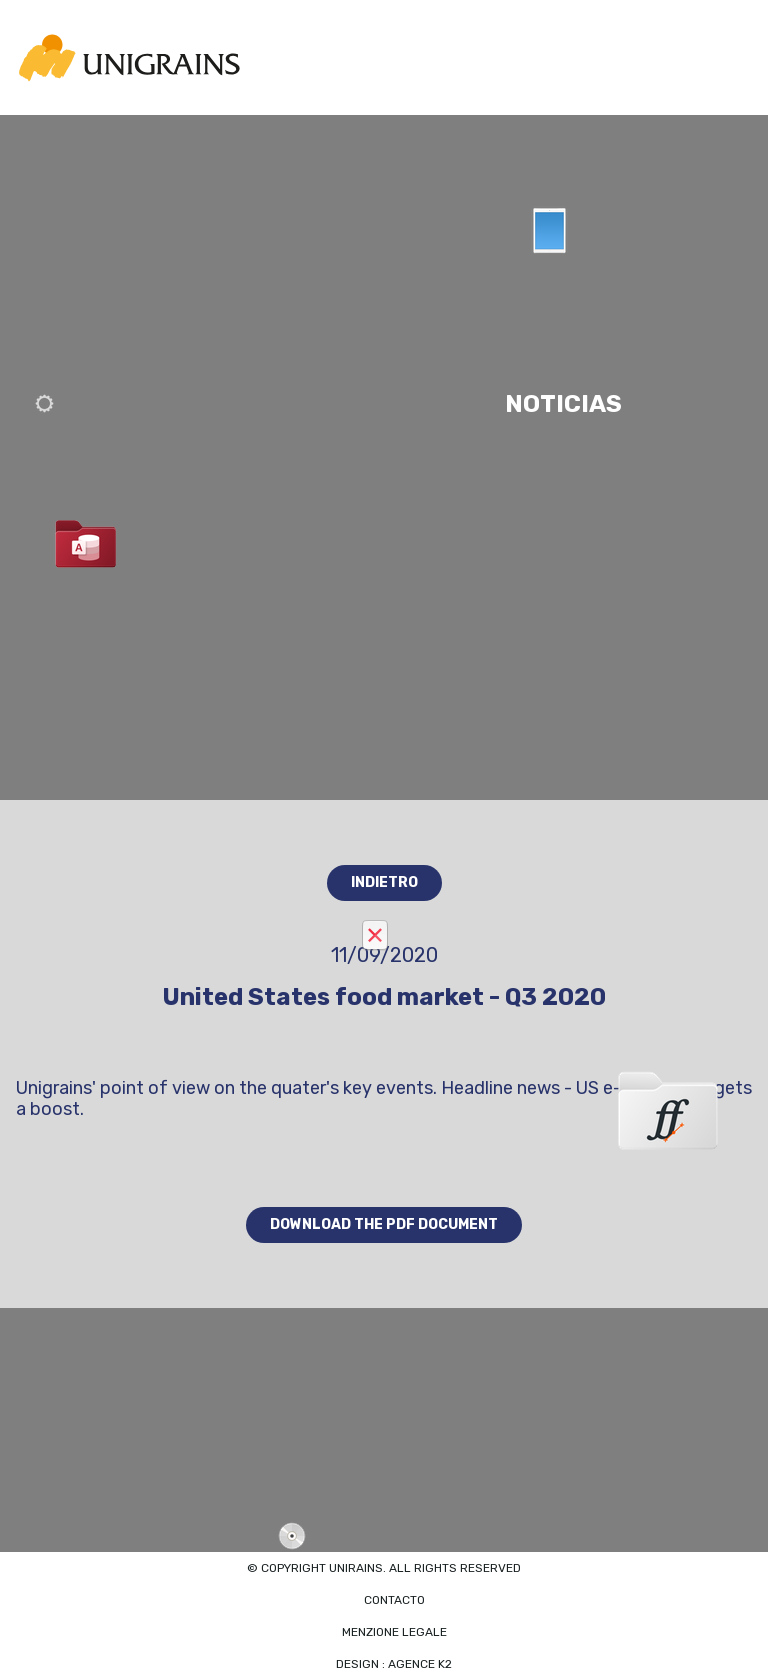  Describe the element at coordinates (667, 1113) in the screenshot. I see `open fontforge project files folder` at that location.